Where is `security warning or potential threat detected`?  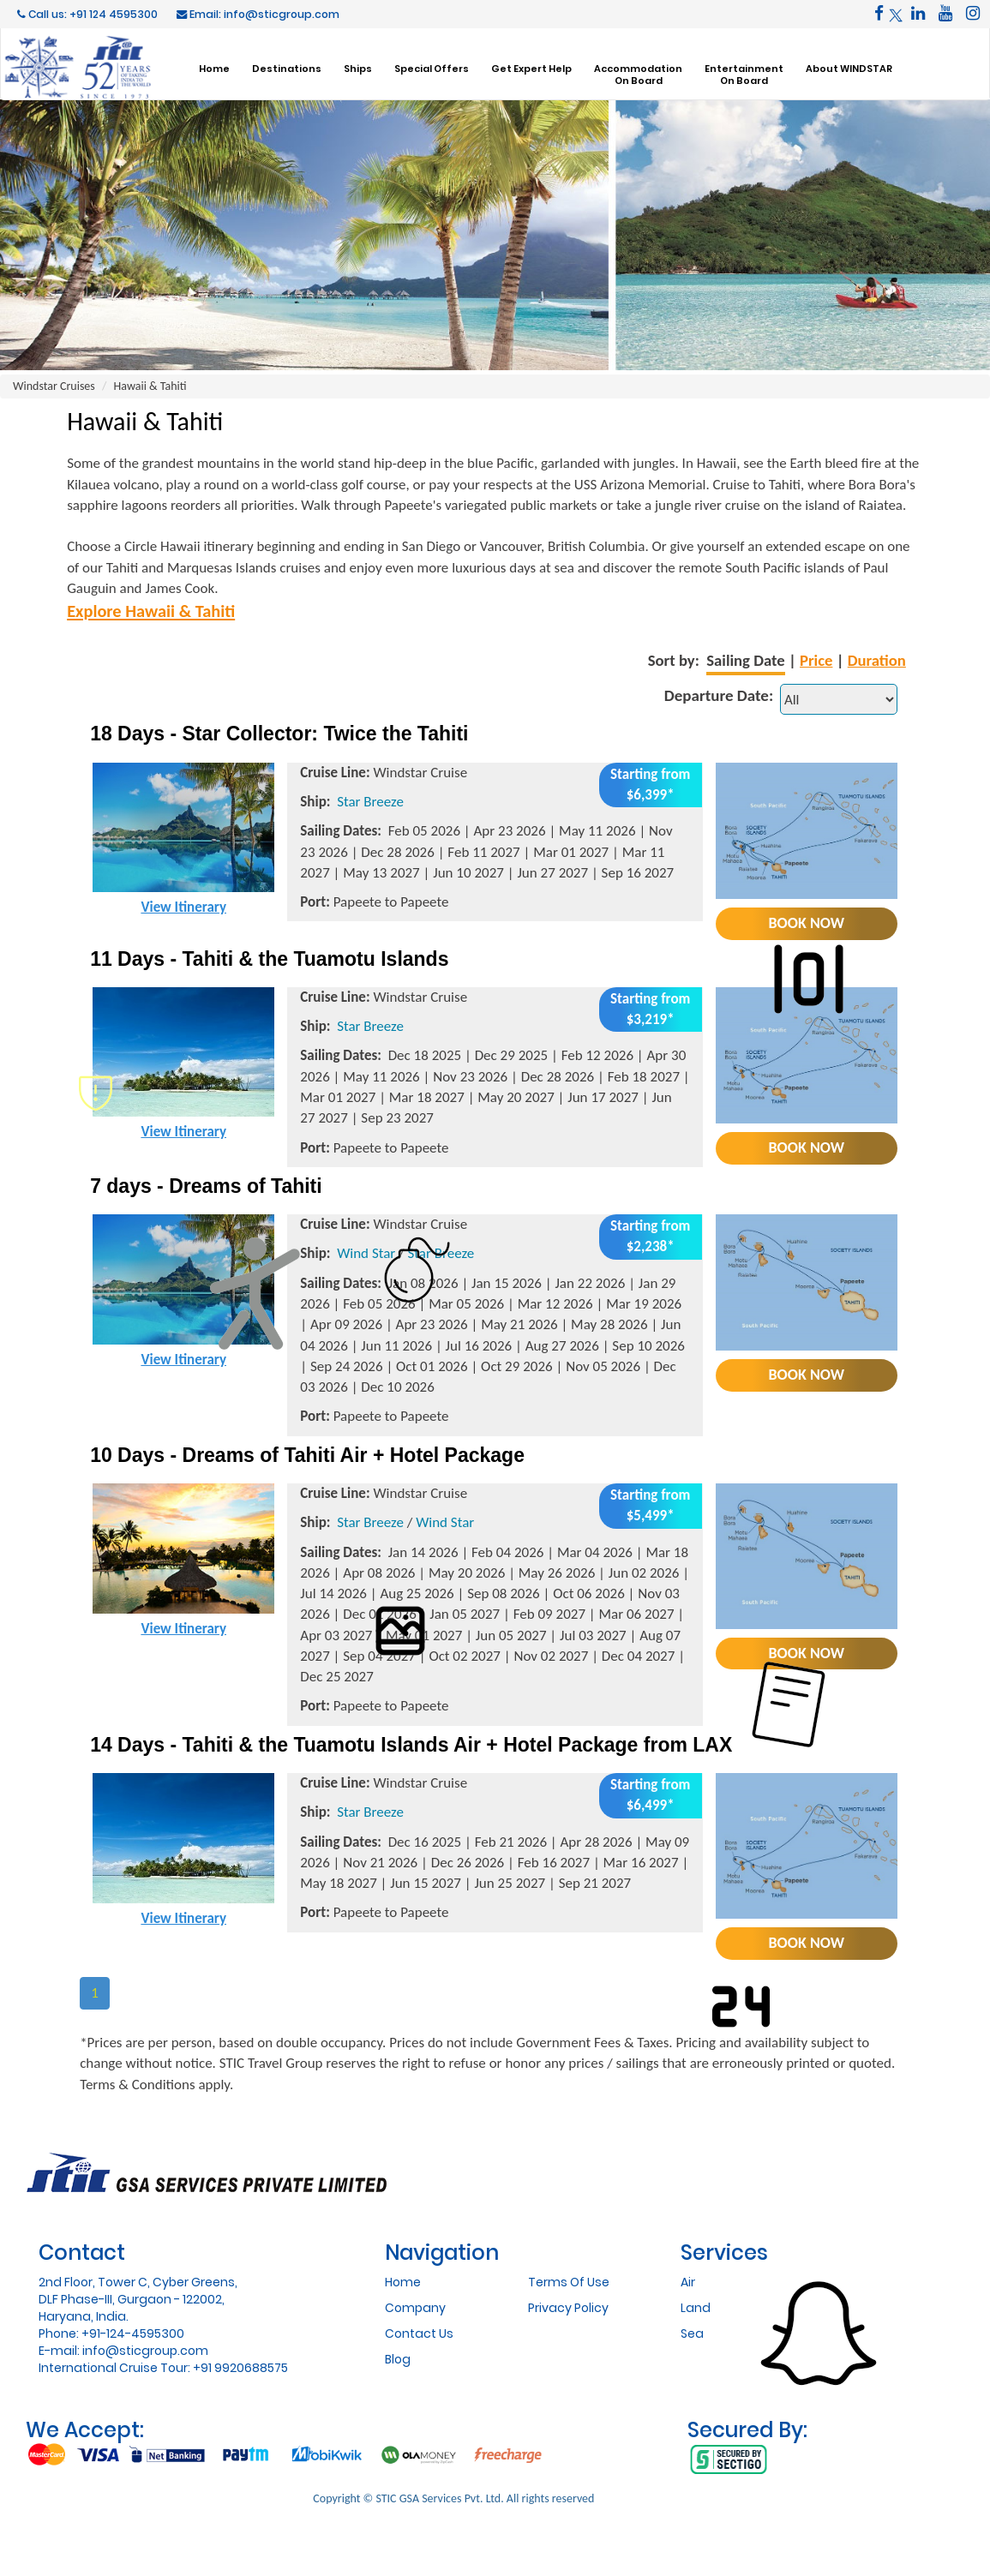 security warning or potential threat detected is located at coordinates (95, 1091).